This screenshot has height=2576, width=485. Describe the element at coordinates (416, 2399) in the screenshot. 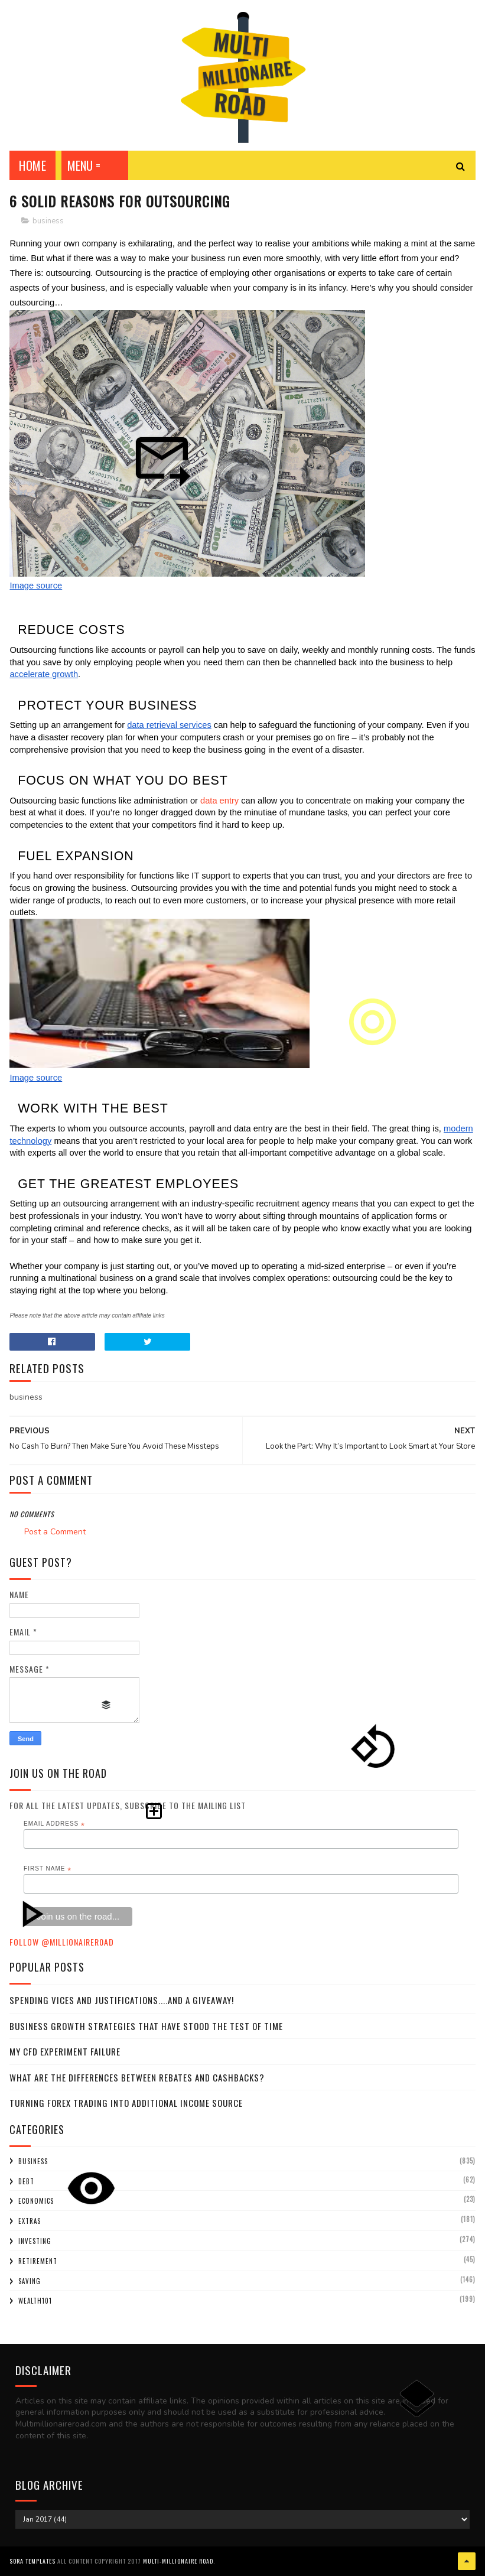

I see `toggle map layers or overlays` at that location.